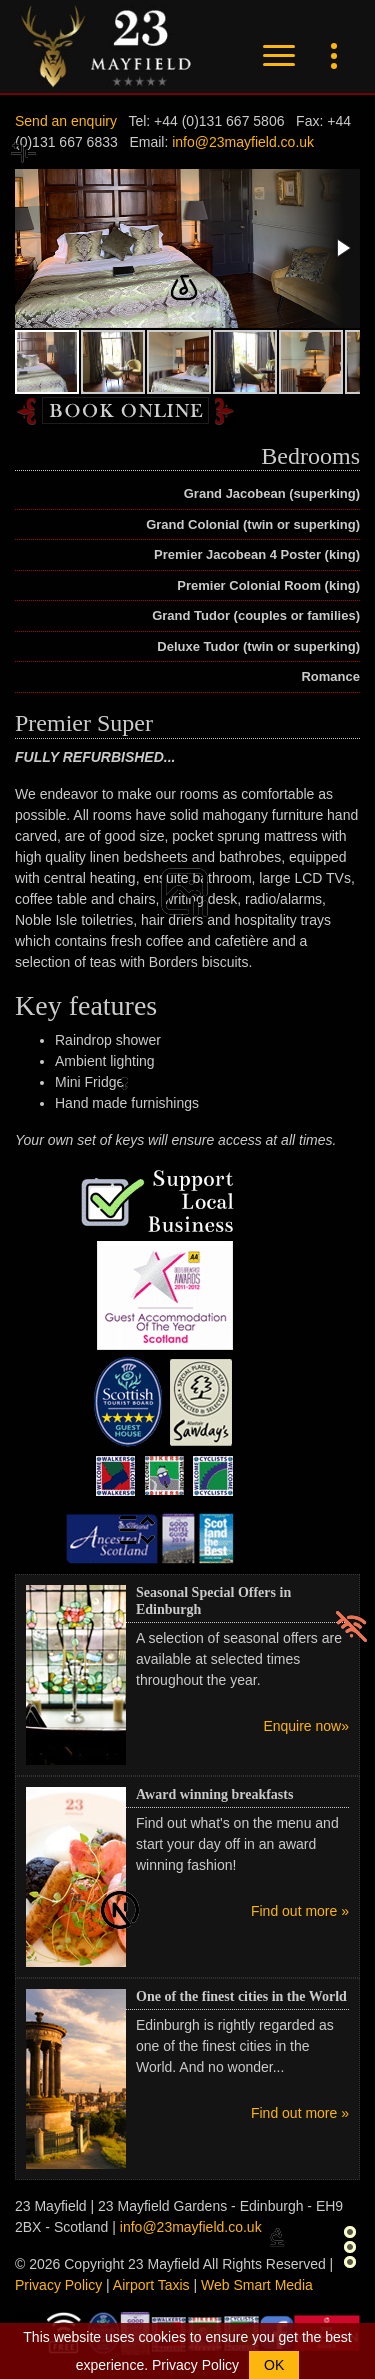  I want to click on swipe down to refresh or load content, so click(124, 1083).